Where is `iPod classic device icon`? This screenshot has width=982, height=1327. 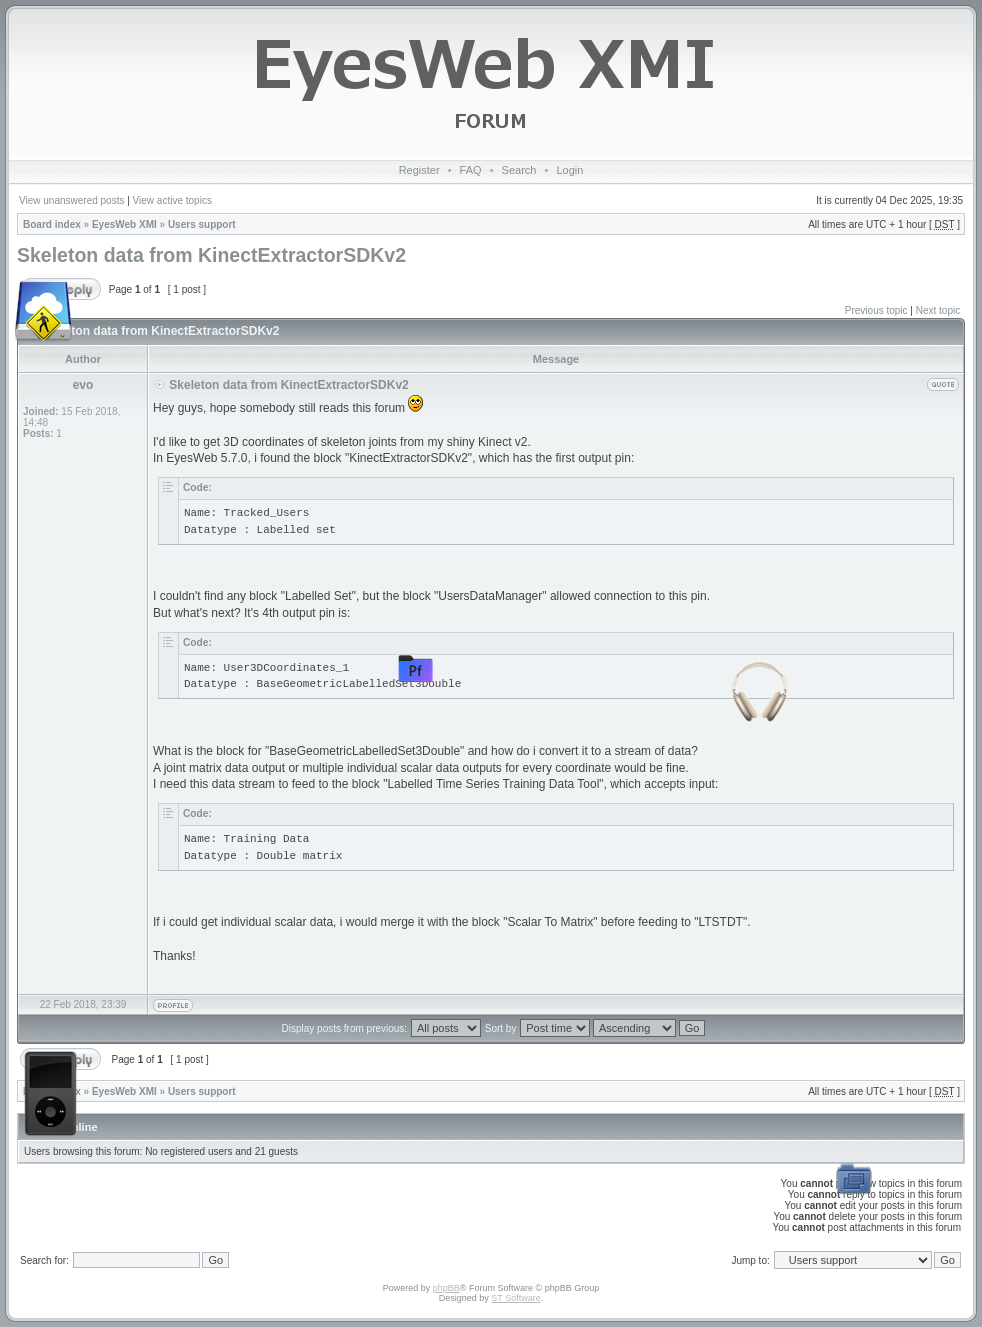
iPod classic device icon is located at coordinates (50, 1093).